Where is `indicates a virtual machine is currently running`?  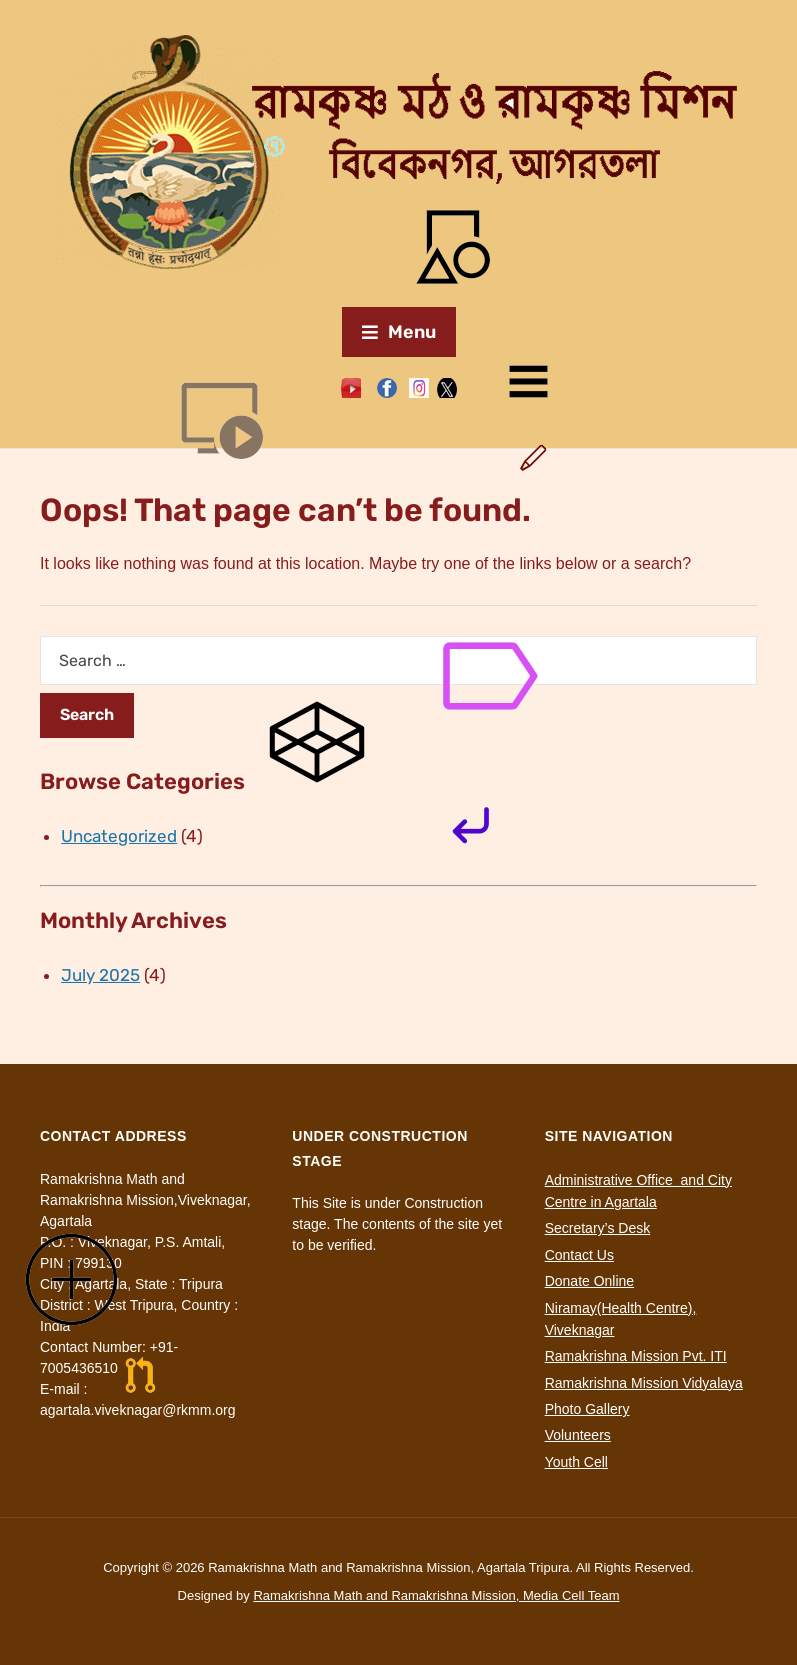
indicates a virtual machine is currently running is located at coordinates (219, 415).